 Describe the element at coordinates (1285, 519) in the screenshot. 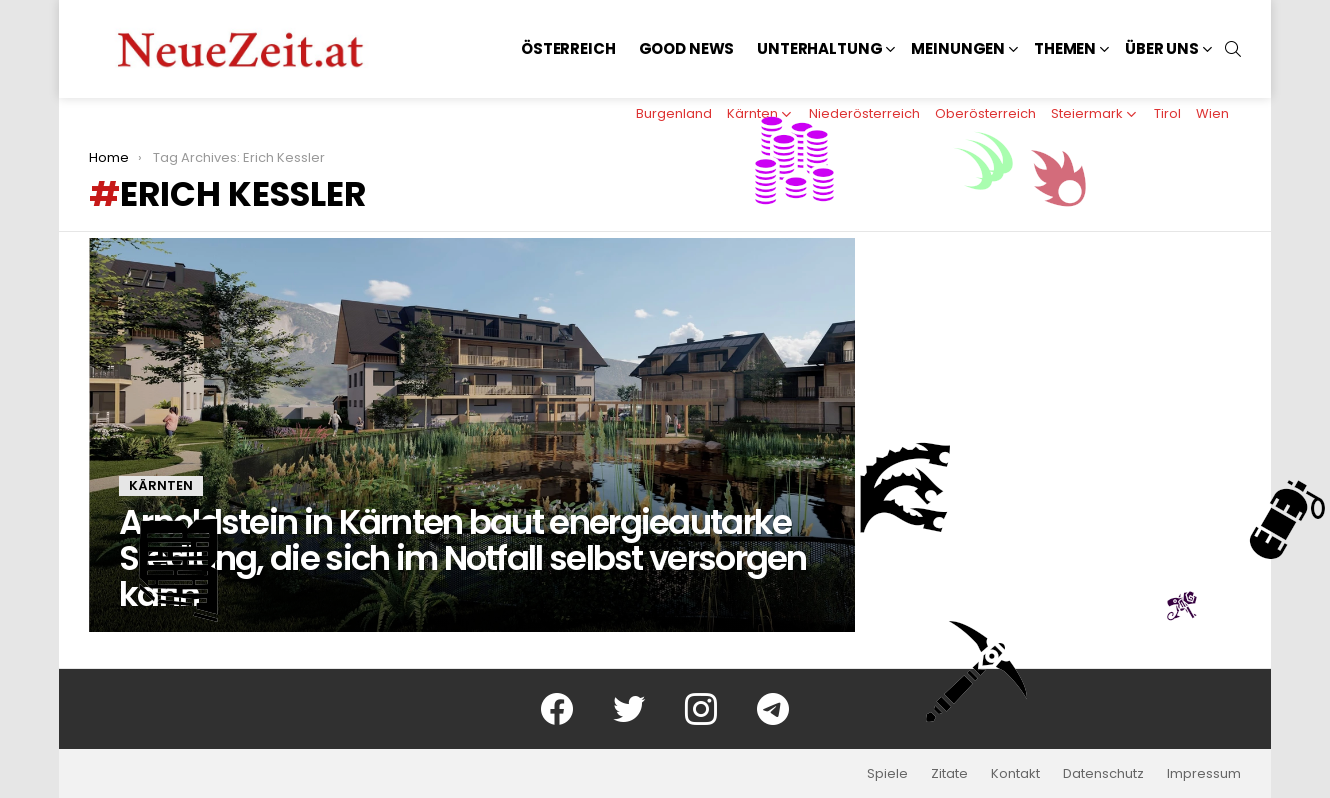

I see `select flash grenade weapon or equipment` at that location.